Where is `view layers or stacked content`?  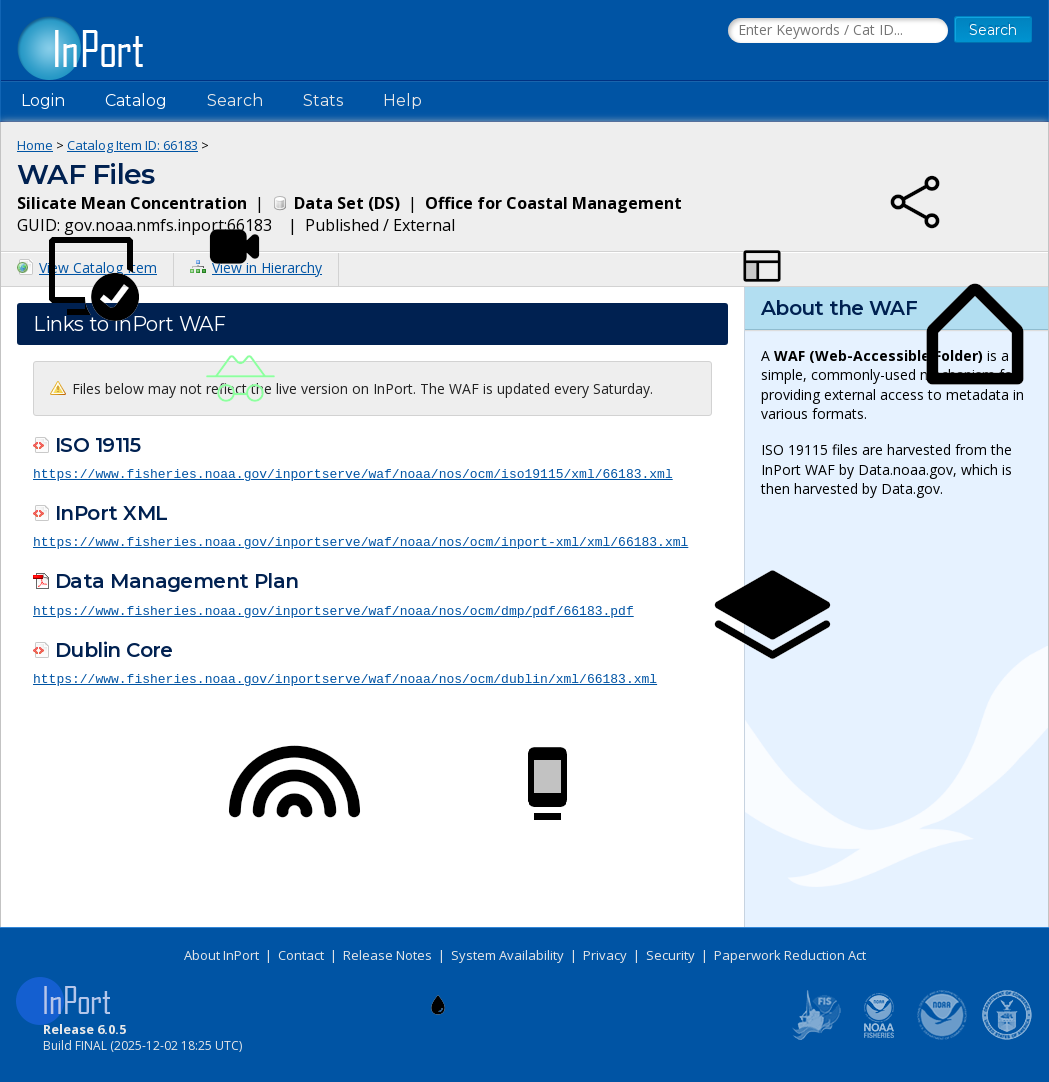
view layers or stacked content is located at coordinates (772, 616).